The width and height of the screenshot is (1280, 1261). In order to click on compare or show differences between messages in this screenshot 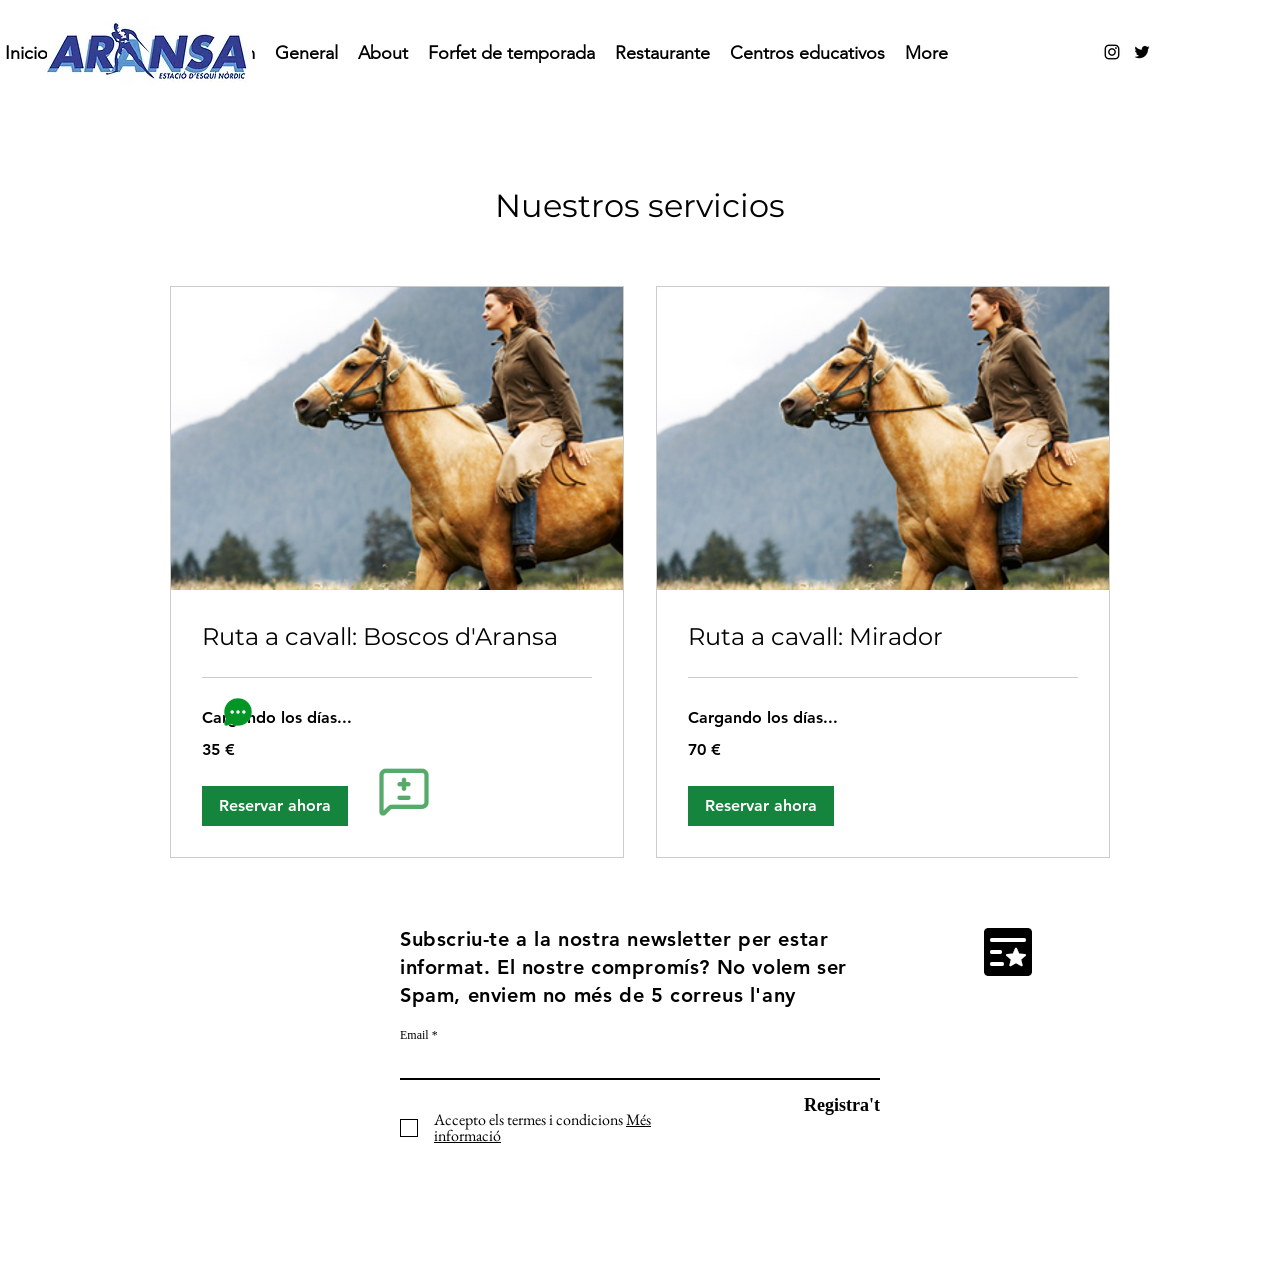, I will do `click(404, 791)`.